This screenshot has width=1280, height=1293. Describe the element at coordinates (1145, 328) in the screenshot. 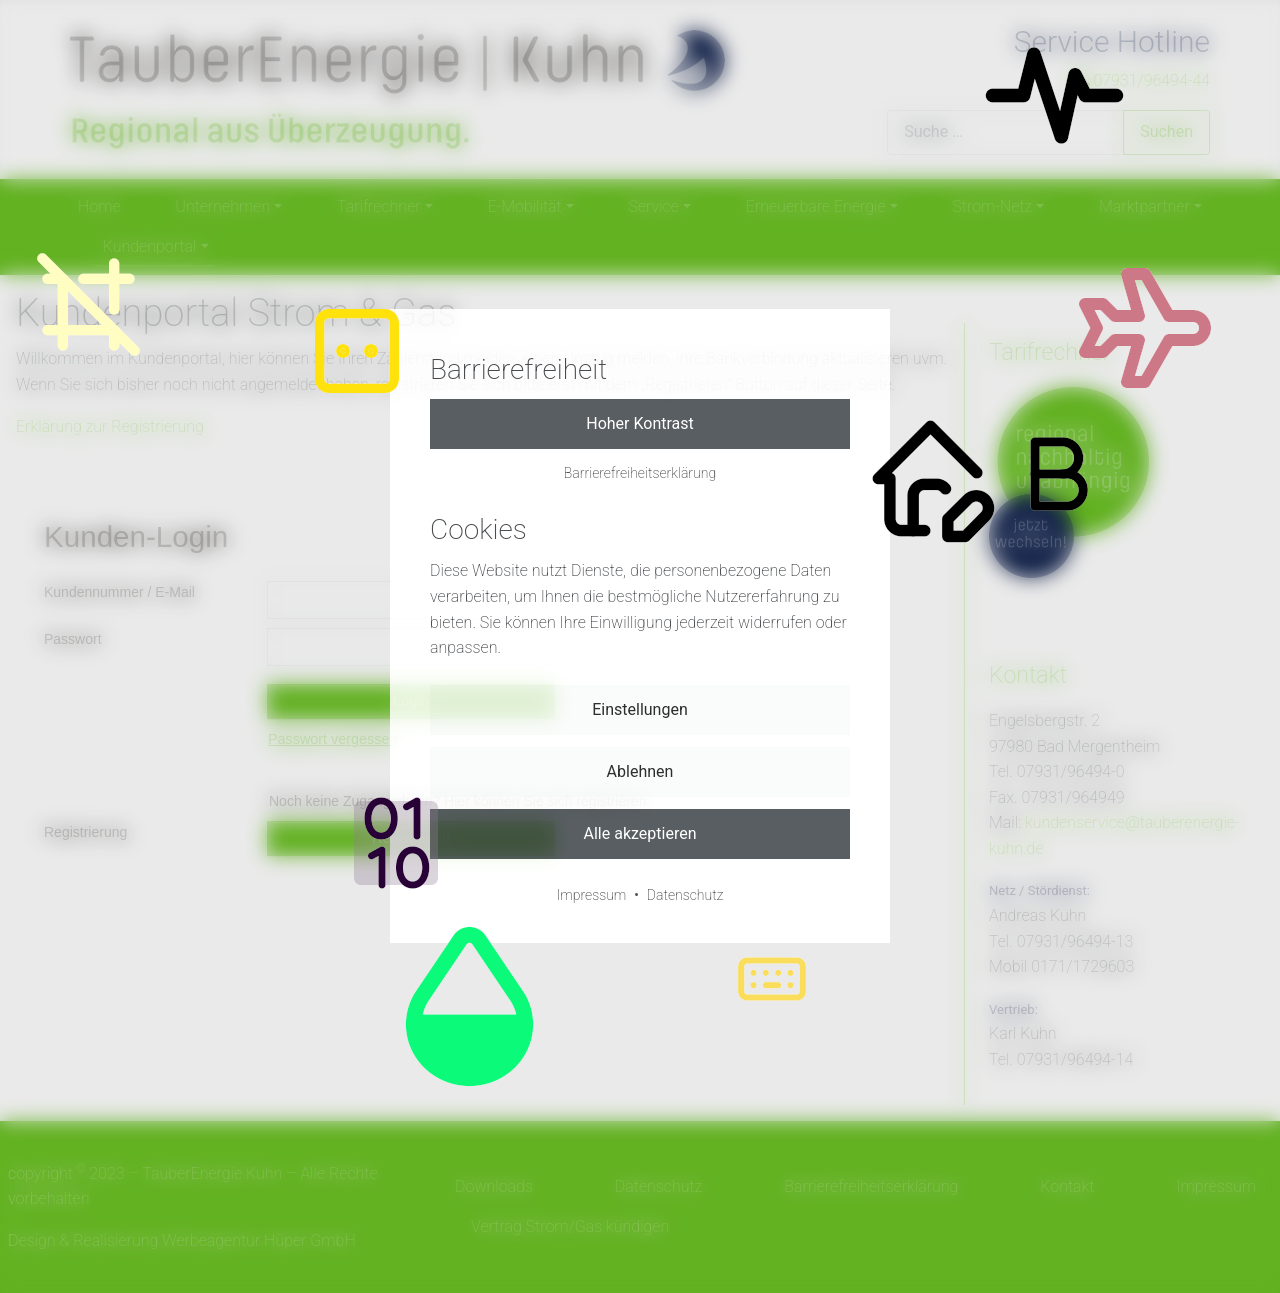

I see `enable airplane mode` at that location.